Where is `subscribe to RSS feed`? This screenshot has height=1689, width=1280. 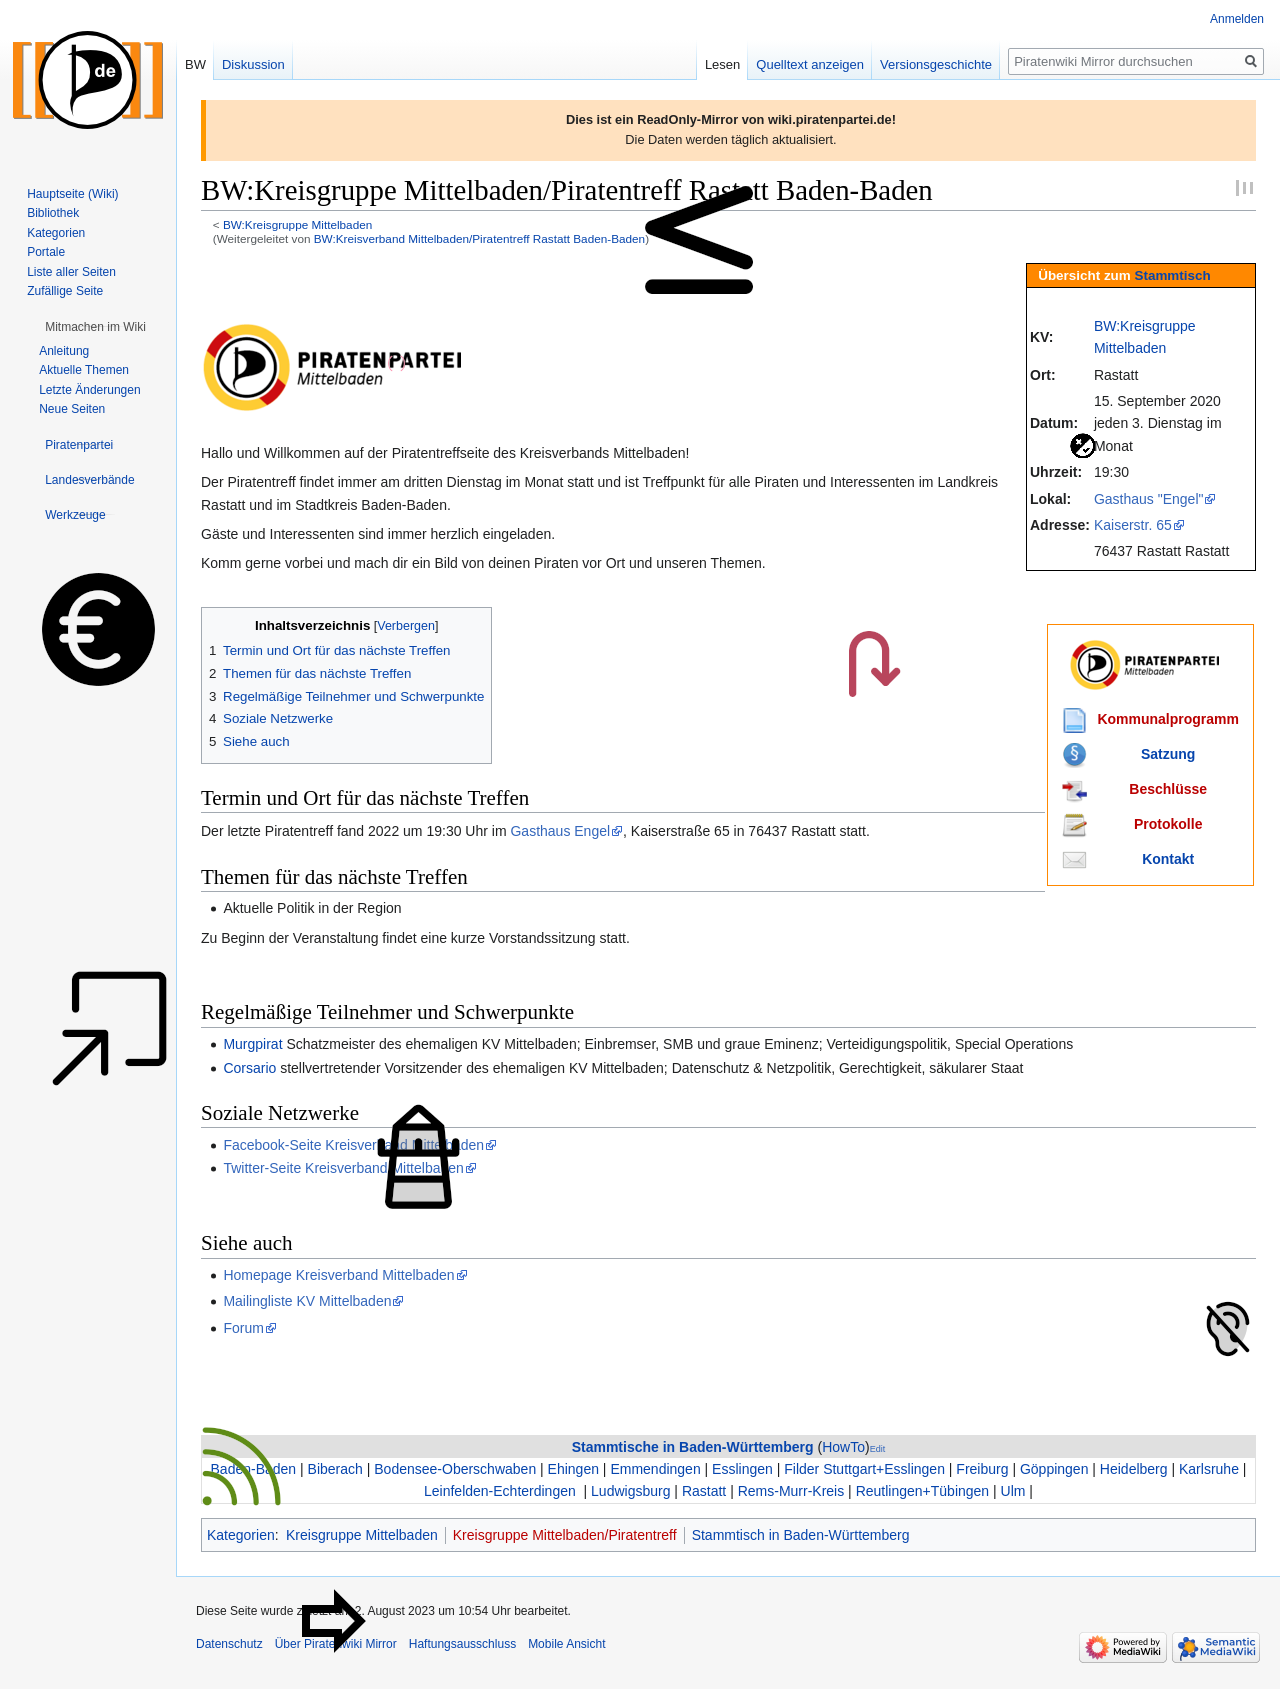
subscribe to RSS feed is located at coordinates (238, 1470).